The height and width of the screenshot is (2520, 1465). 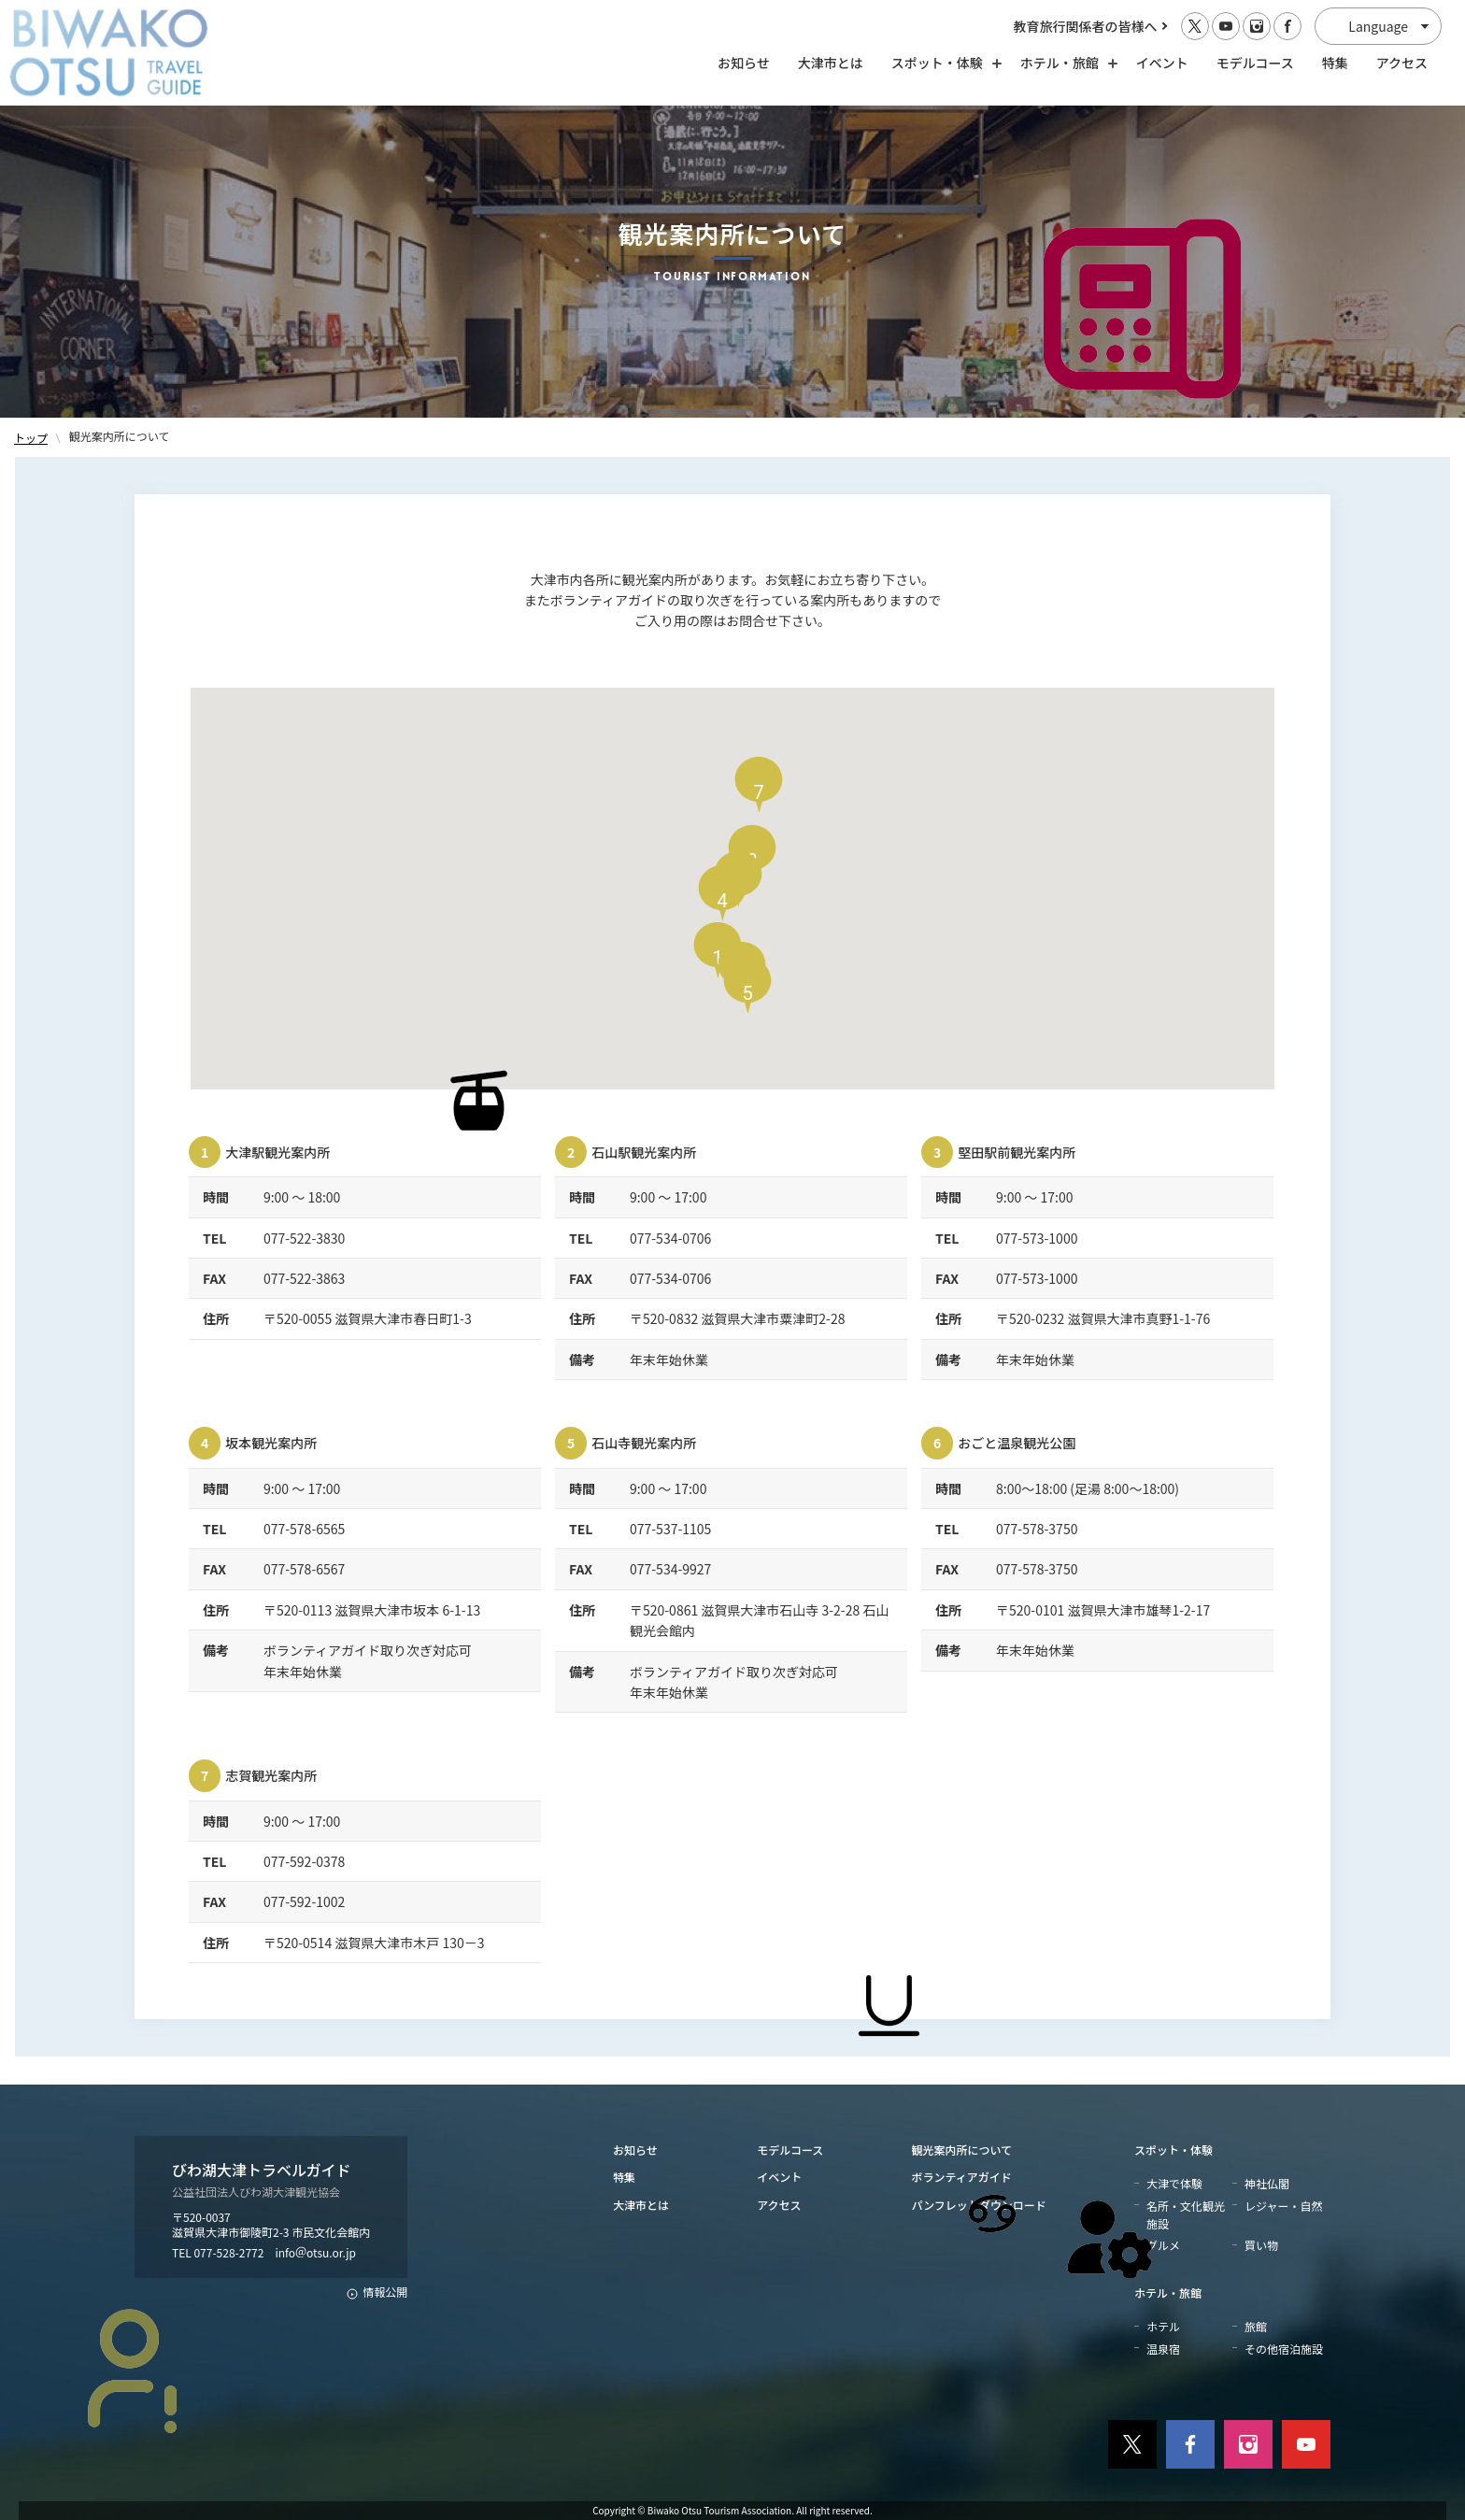 What do you see at coordinates (129, 2368) in the screenshot?
I see `user account requires attention` at bounding box center [129, 2368].